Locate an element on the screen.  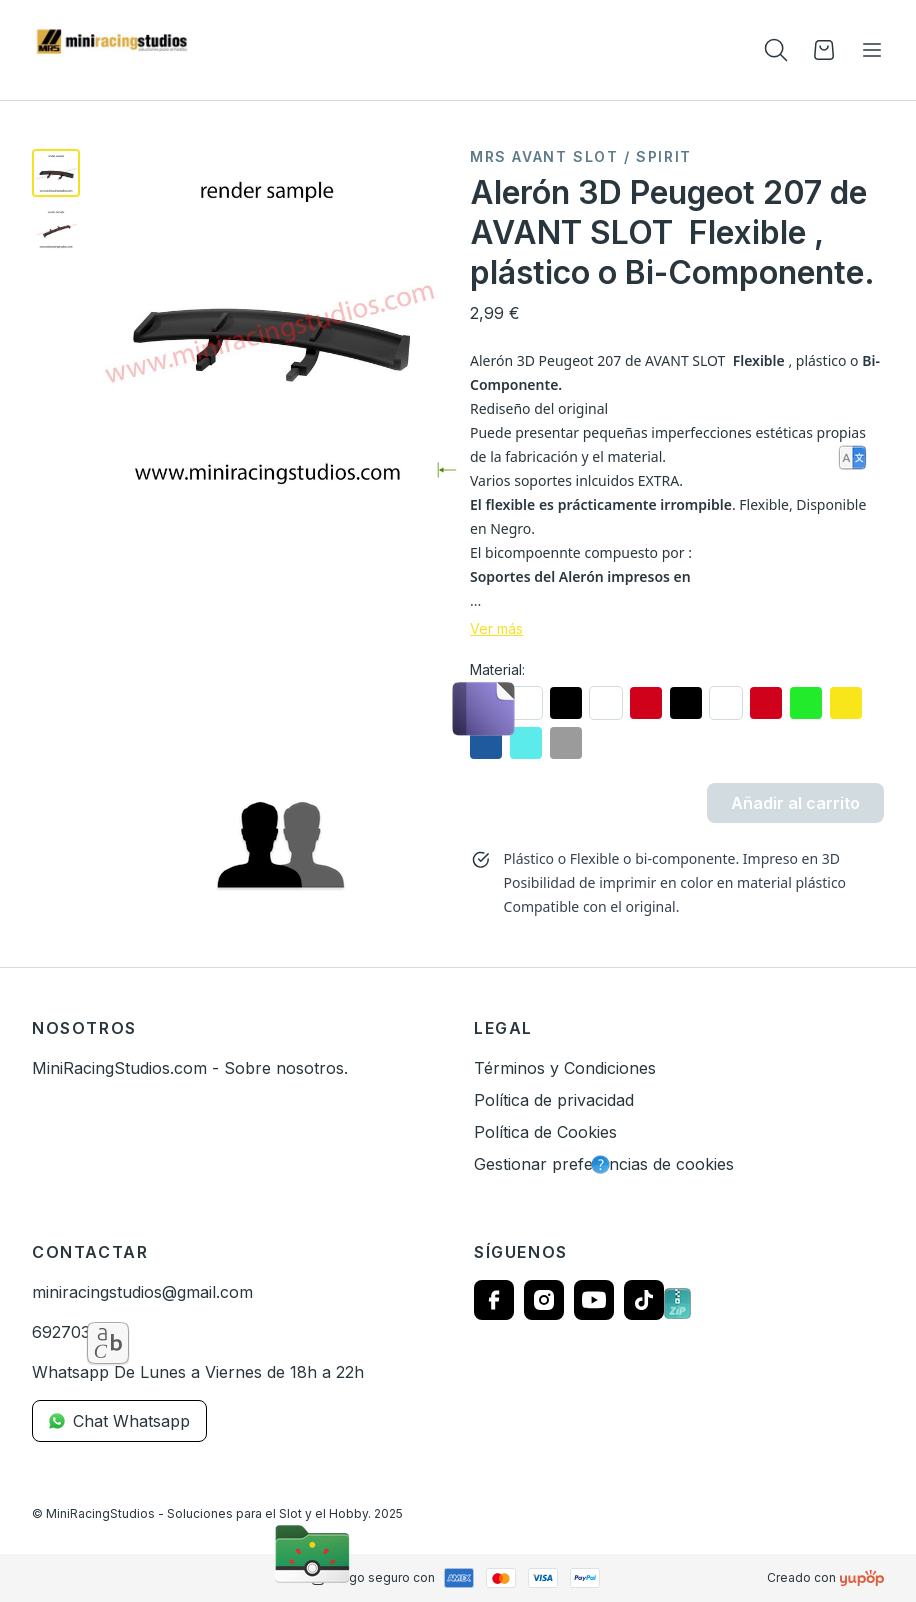
open the font viewer application is located at coordinates (108, 1343).